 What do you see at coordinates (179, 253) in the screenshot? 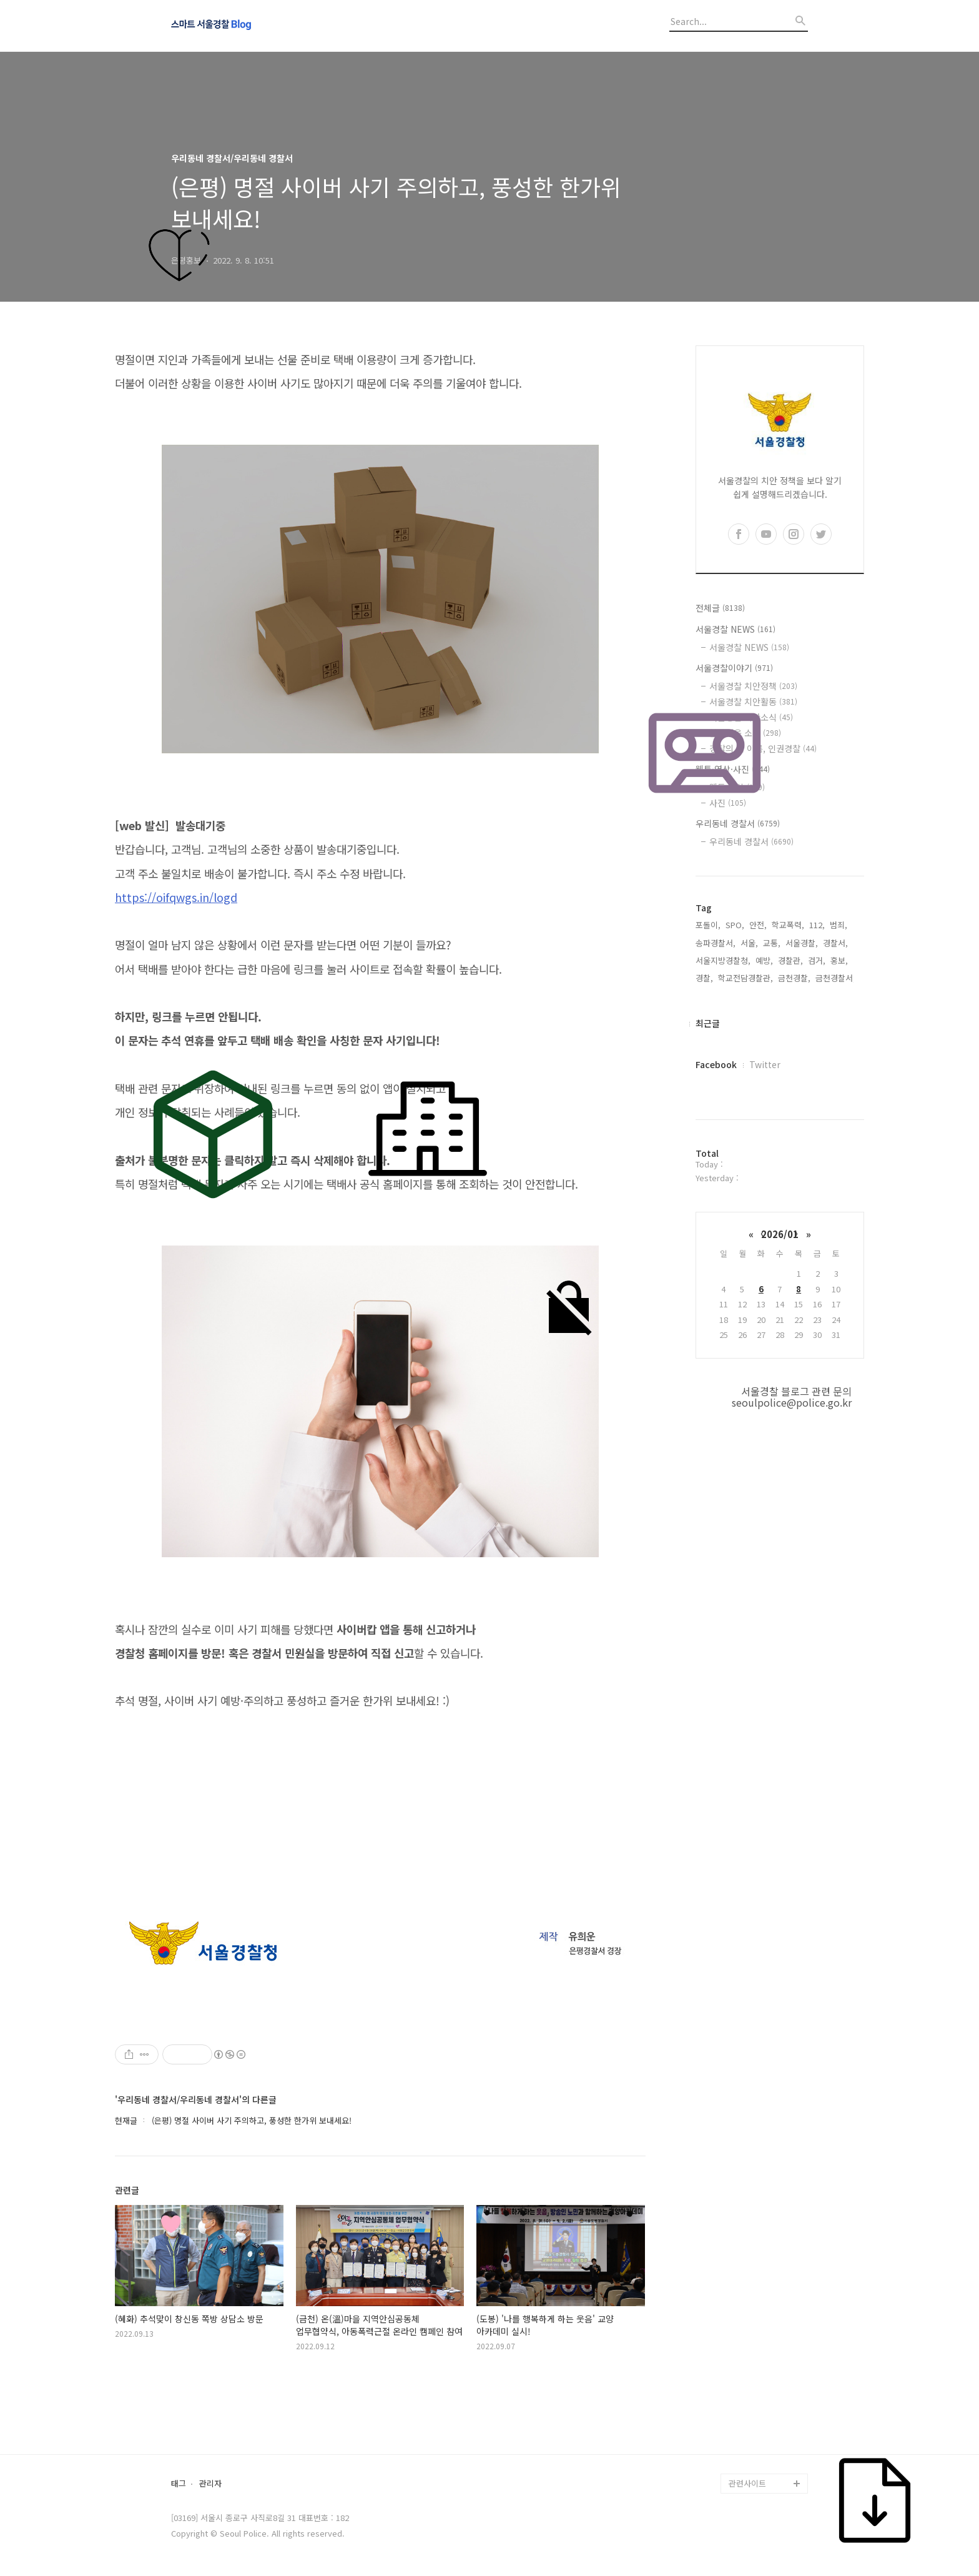
I see `indicates partial like or favorite status` at bounding box center [179, 253].